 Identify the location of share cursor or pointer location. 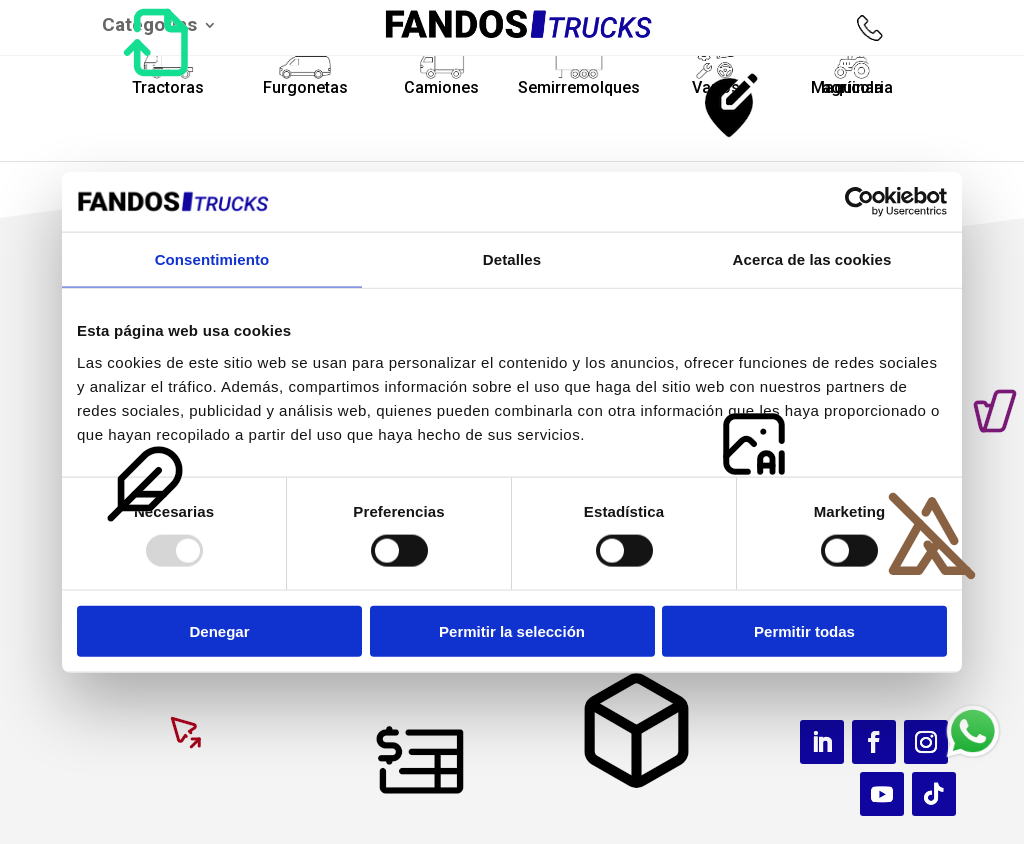
(185, 731).